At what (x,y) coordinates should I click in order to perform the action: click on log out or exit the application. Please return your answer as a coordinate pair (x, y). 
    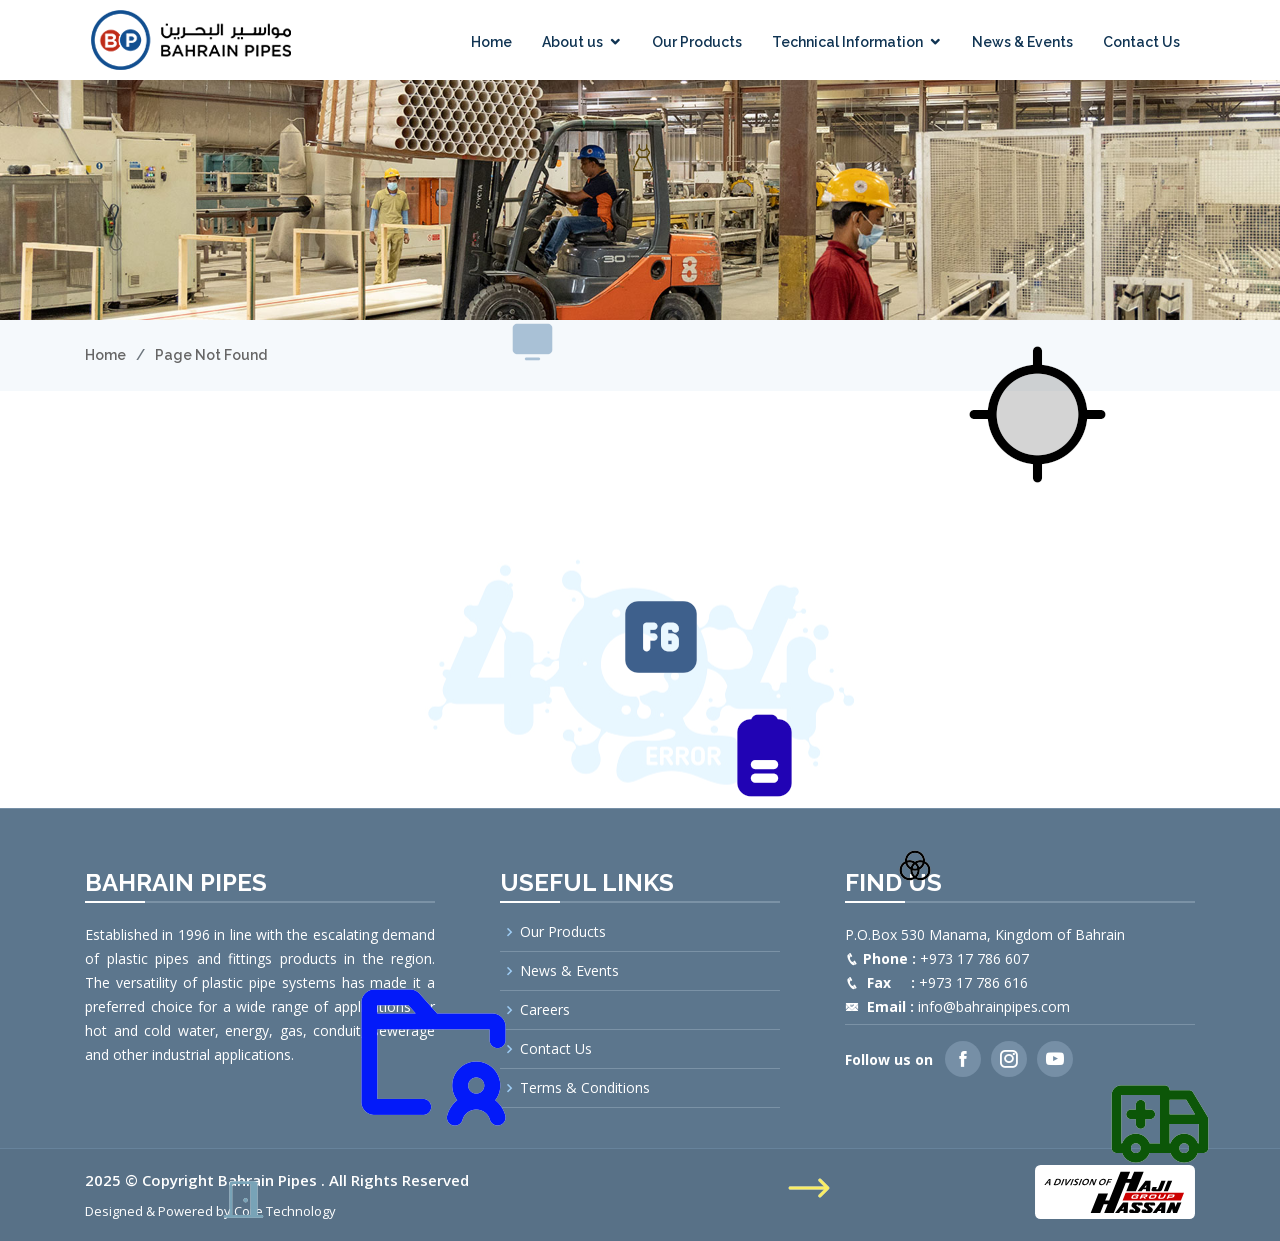
    Looking at the image, I should click on (243, 1199).